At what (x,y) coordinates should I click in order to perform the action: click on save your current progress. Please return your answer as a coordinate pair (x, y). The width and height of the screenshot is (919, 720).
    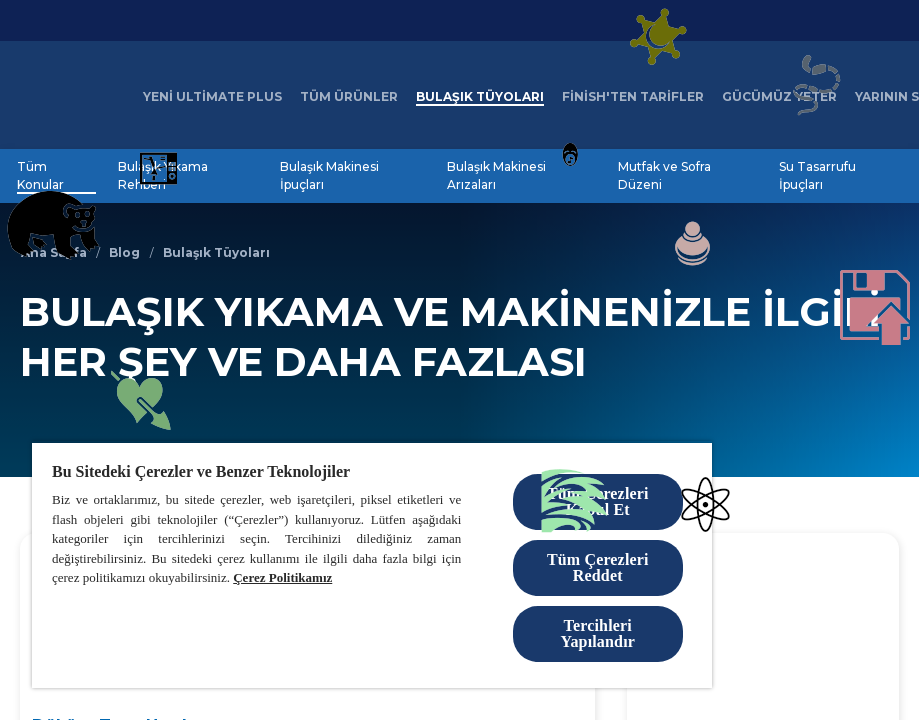
    Looking at the image, I should click on (875, 305).